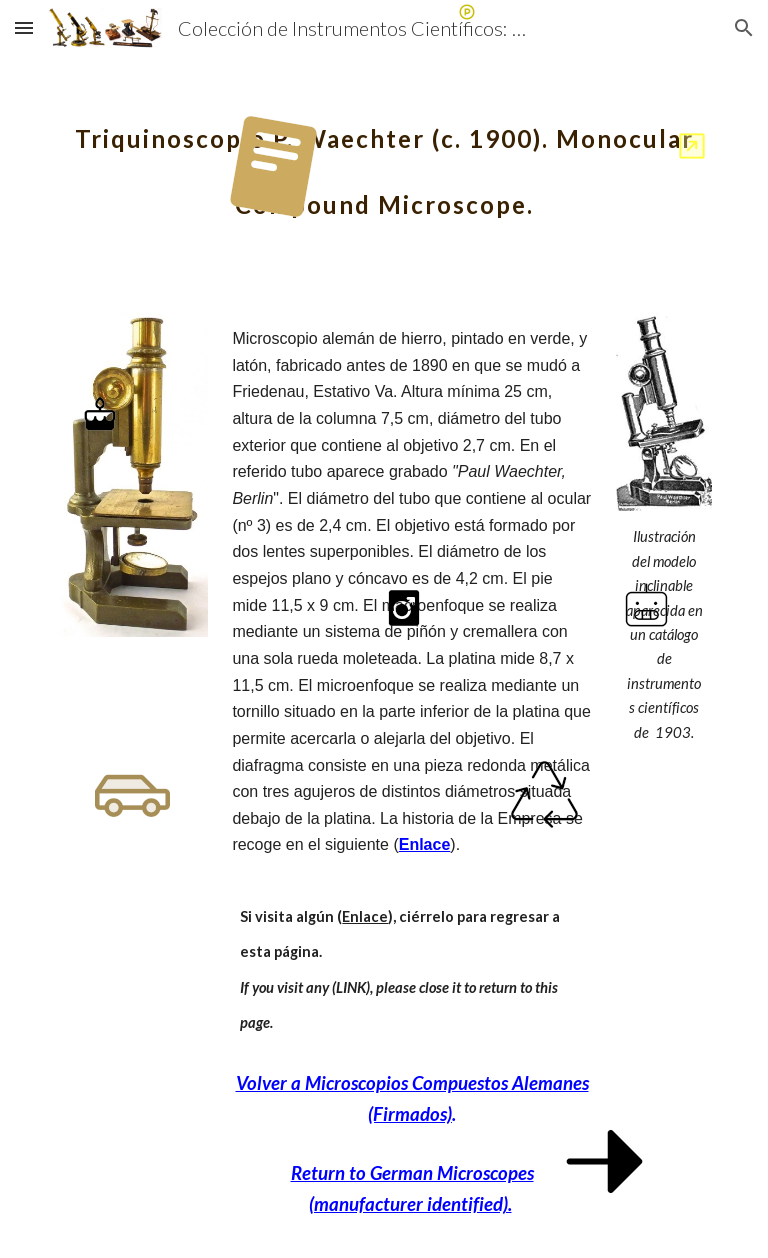  I want to click on indicates male gender selection, so click(404, 608).